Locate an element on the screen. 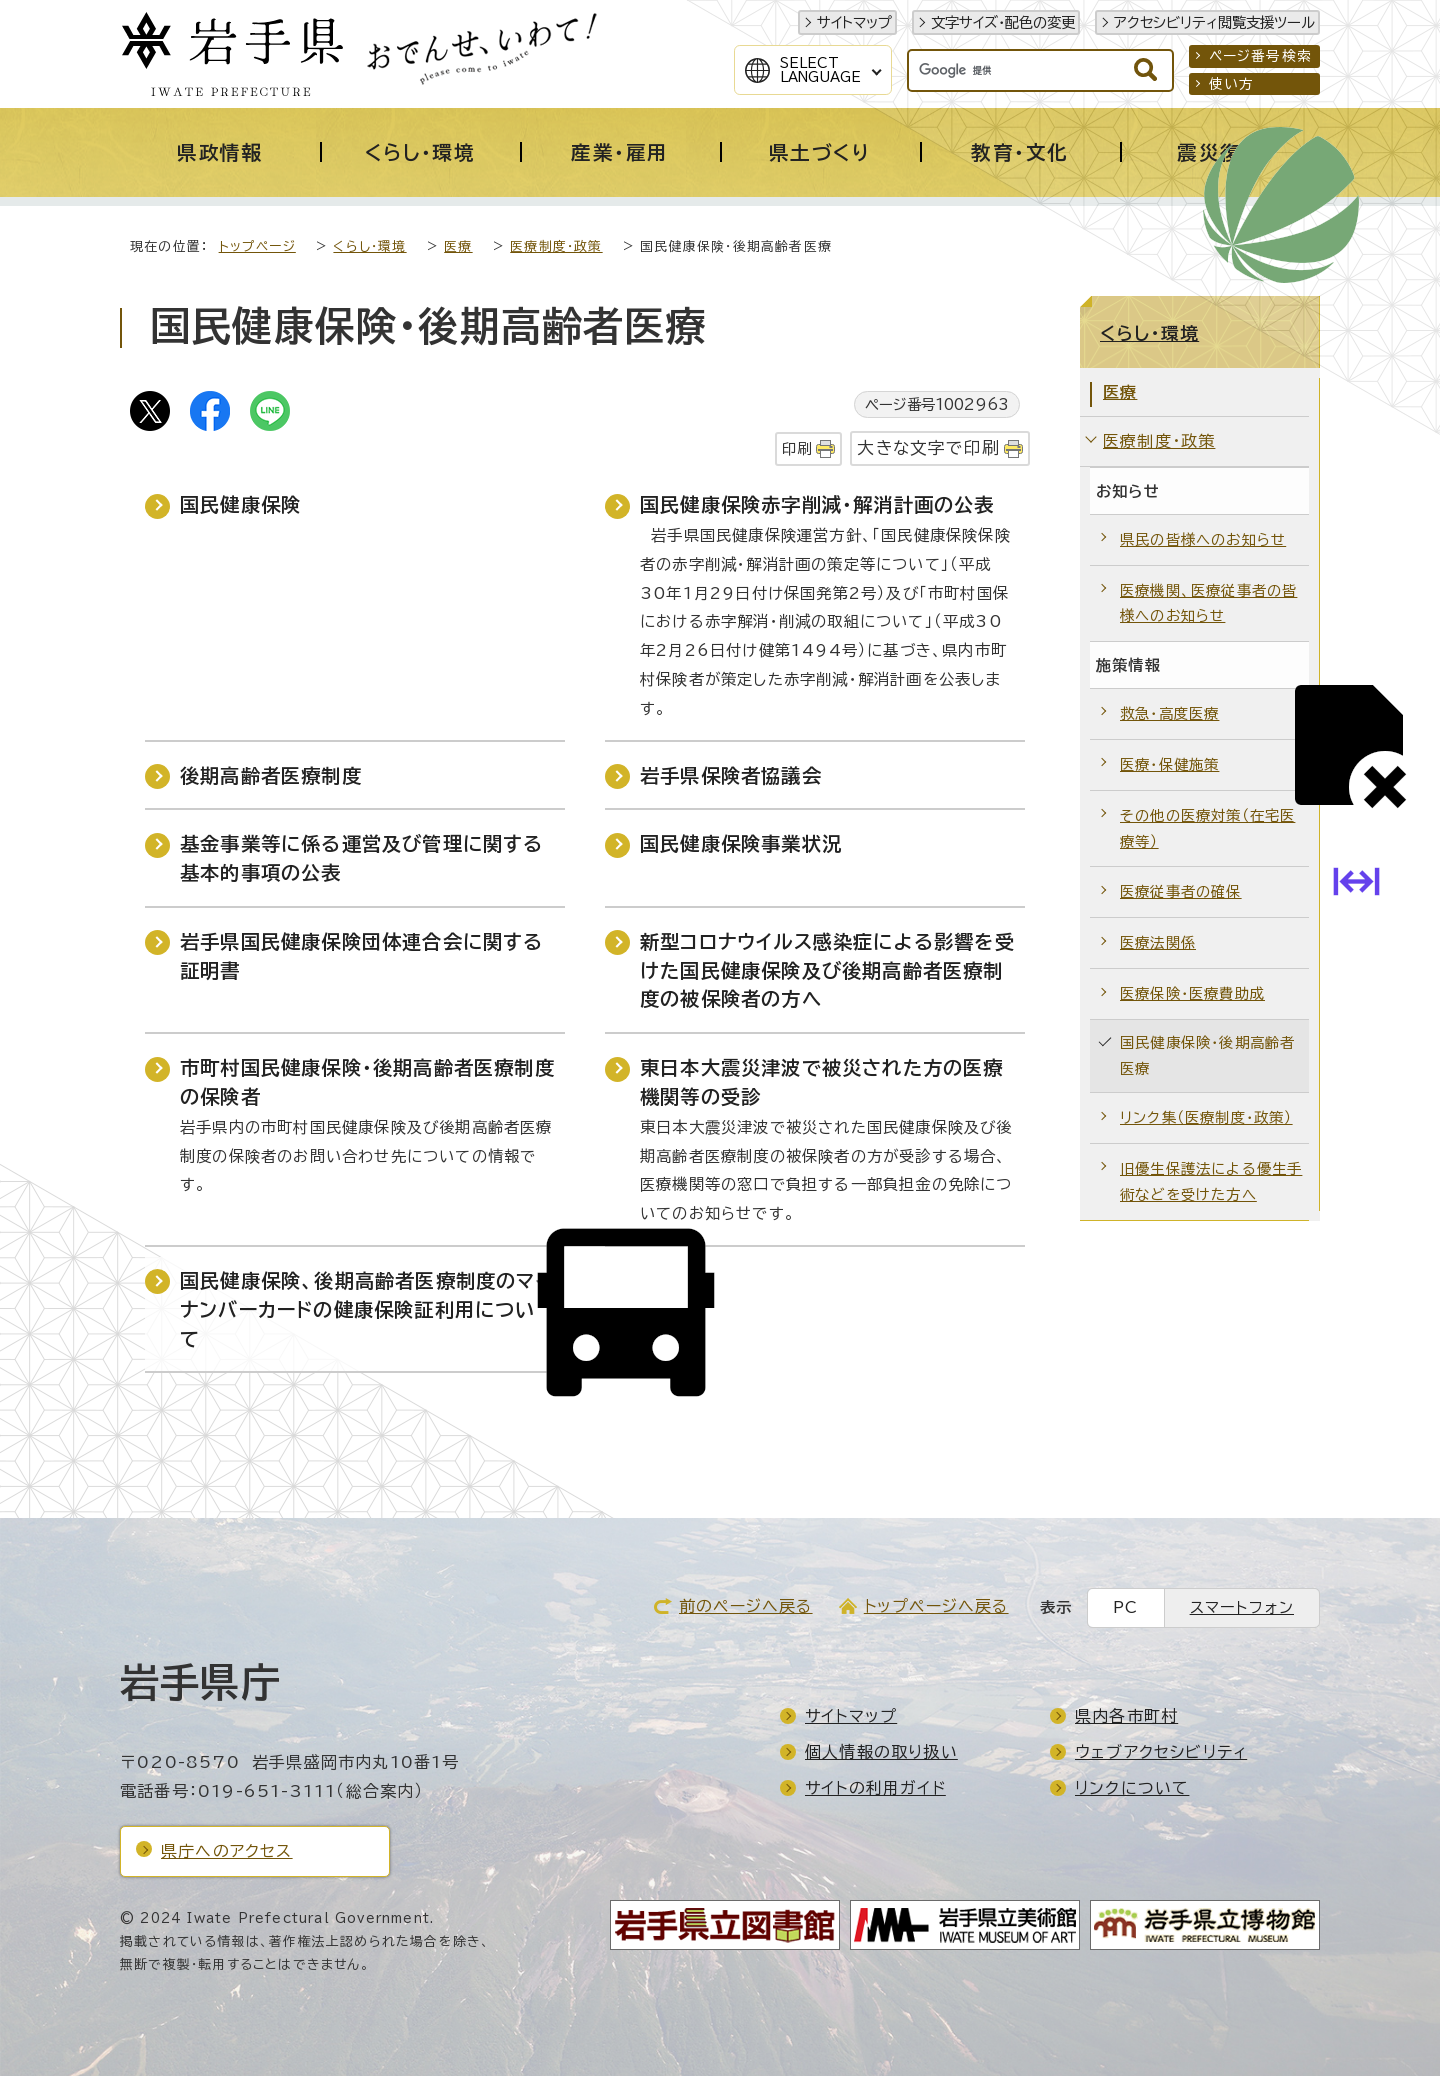 The width and height of the screenshot is (1440, 2077). close or dismiss the current file is located at coordinates (1349, 745).